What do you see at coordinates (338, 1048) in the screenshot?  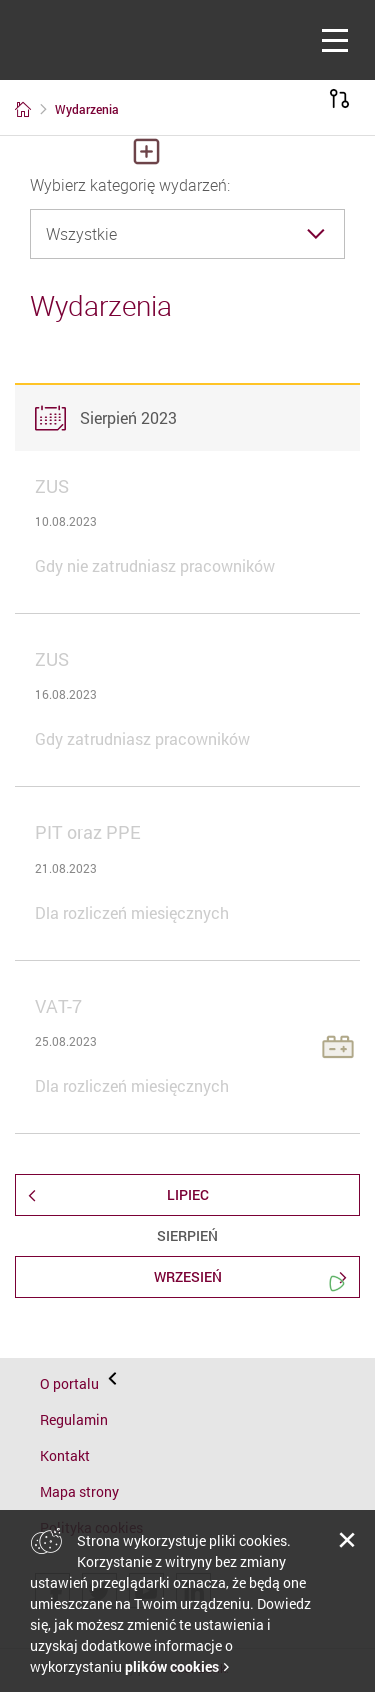 I see `view car battery status` at bounding box center [338, 1048].